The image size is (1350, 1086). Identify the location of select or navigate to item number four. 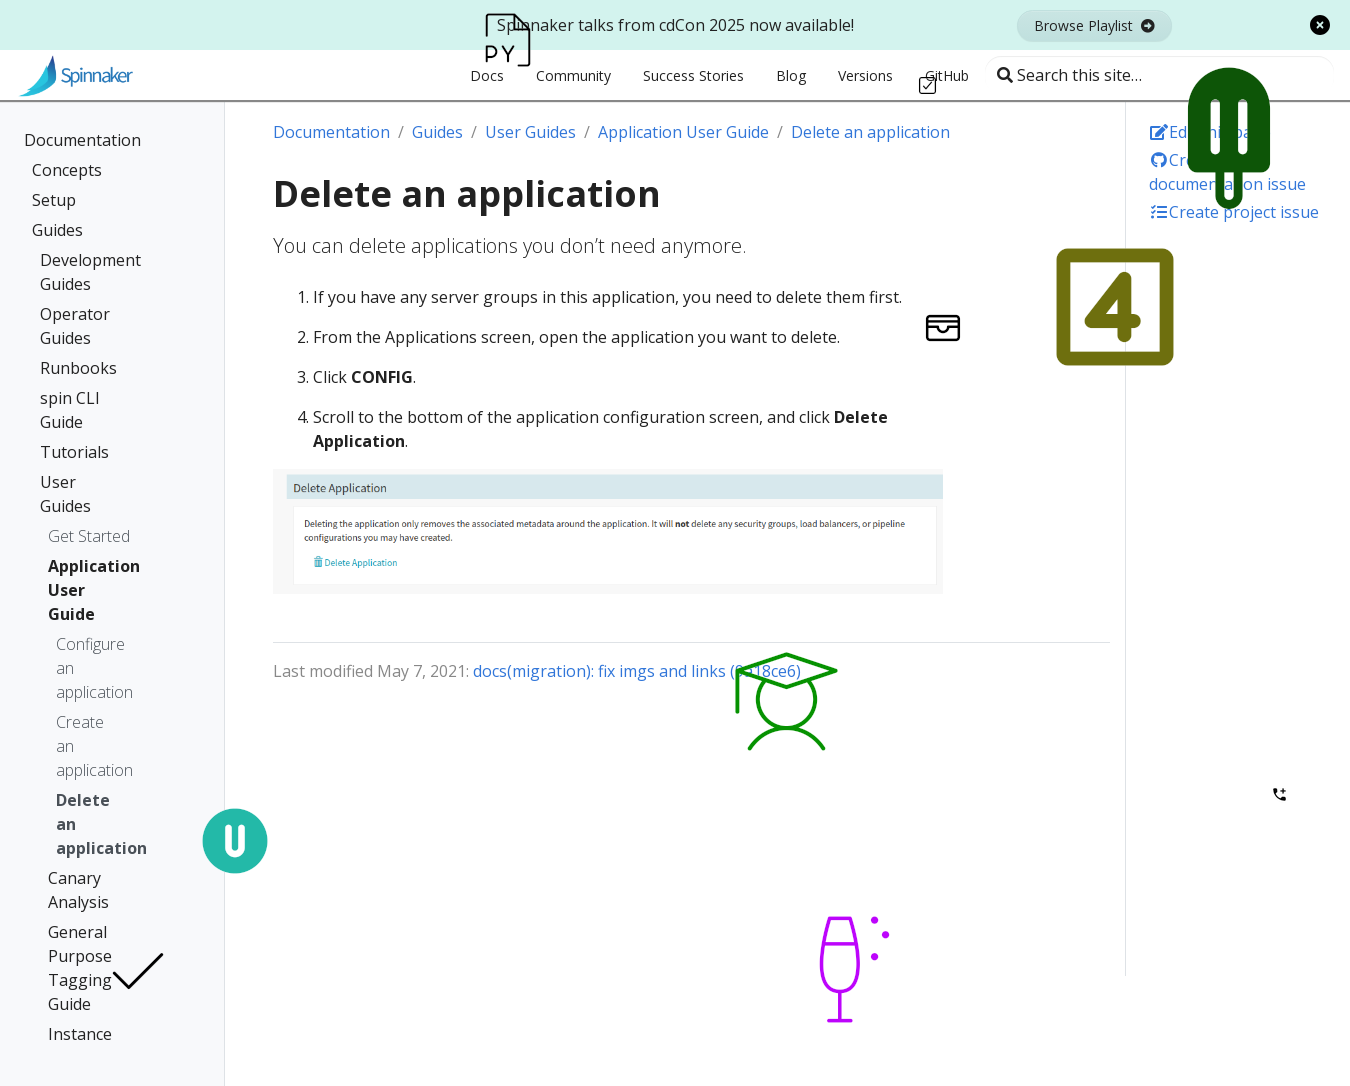
(1115, 307).